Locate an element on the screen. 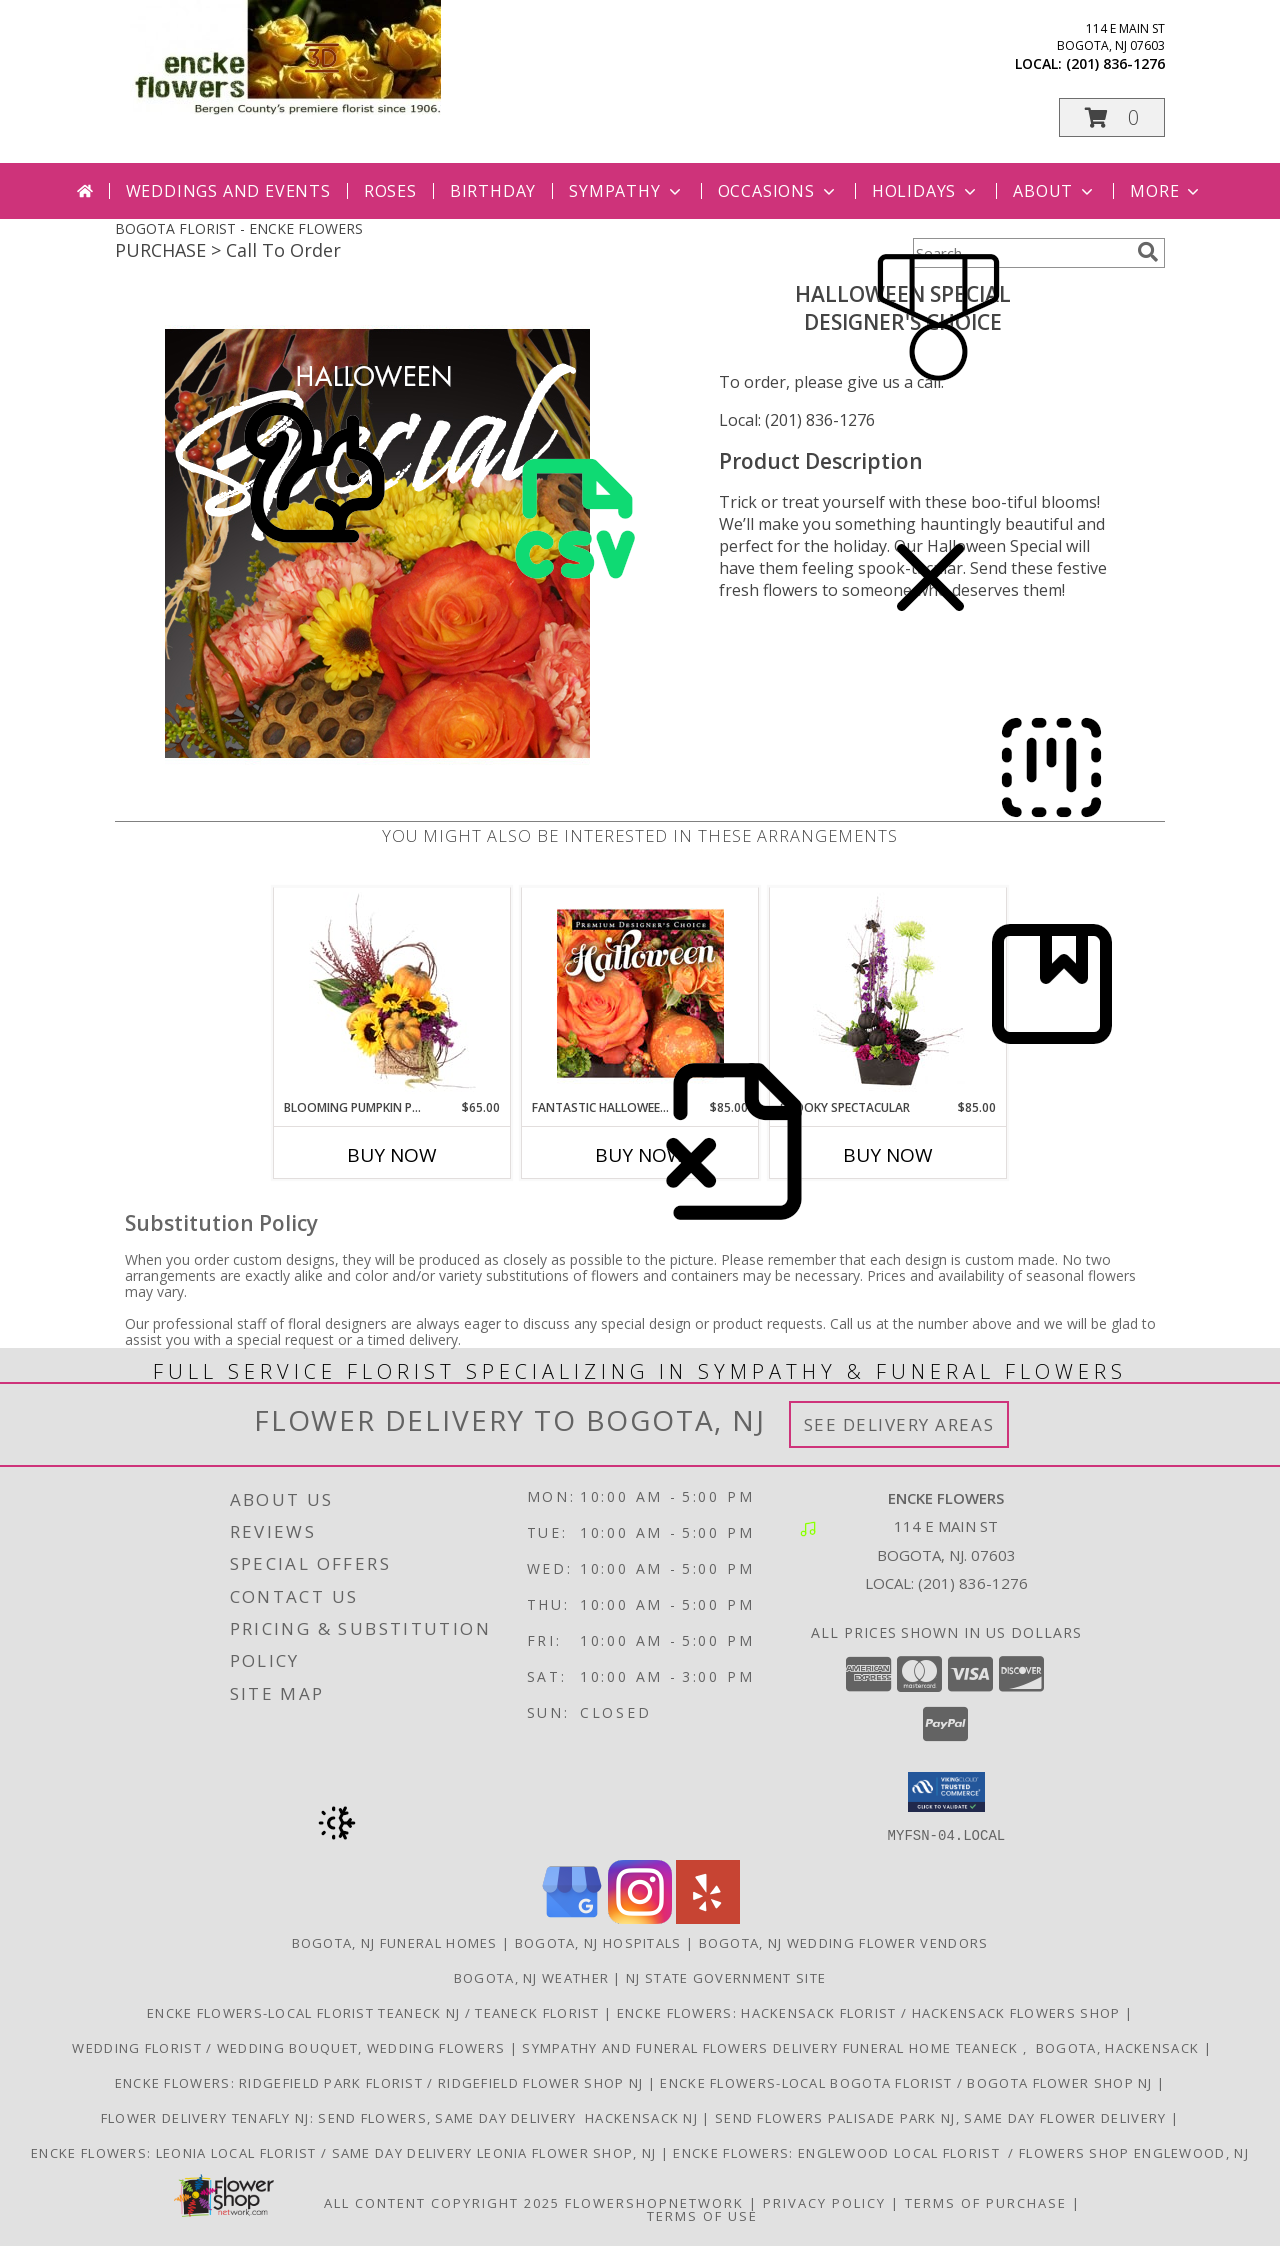  view achievements or awards is located at coordinates (938, 309).